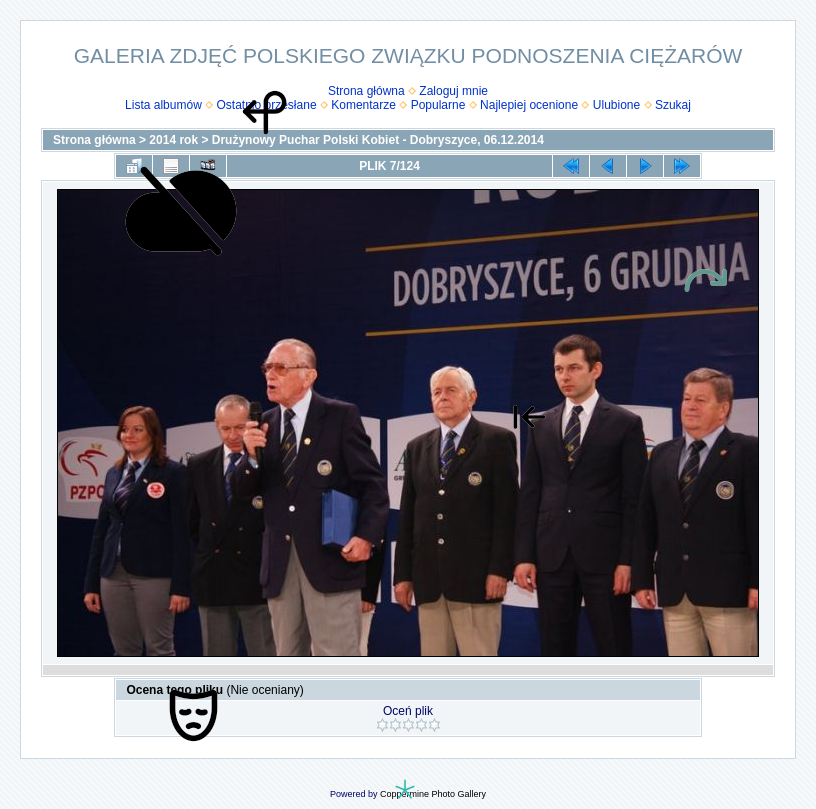  Describe the element at coordinates (529, 417) in the screenshot. I see `skip to the beginning of a track or playlist` at that location.